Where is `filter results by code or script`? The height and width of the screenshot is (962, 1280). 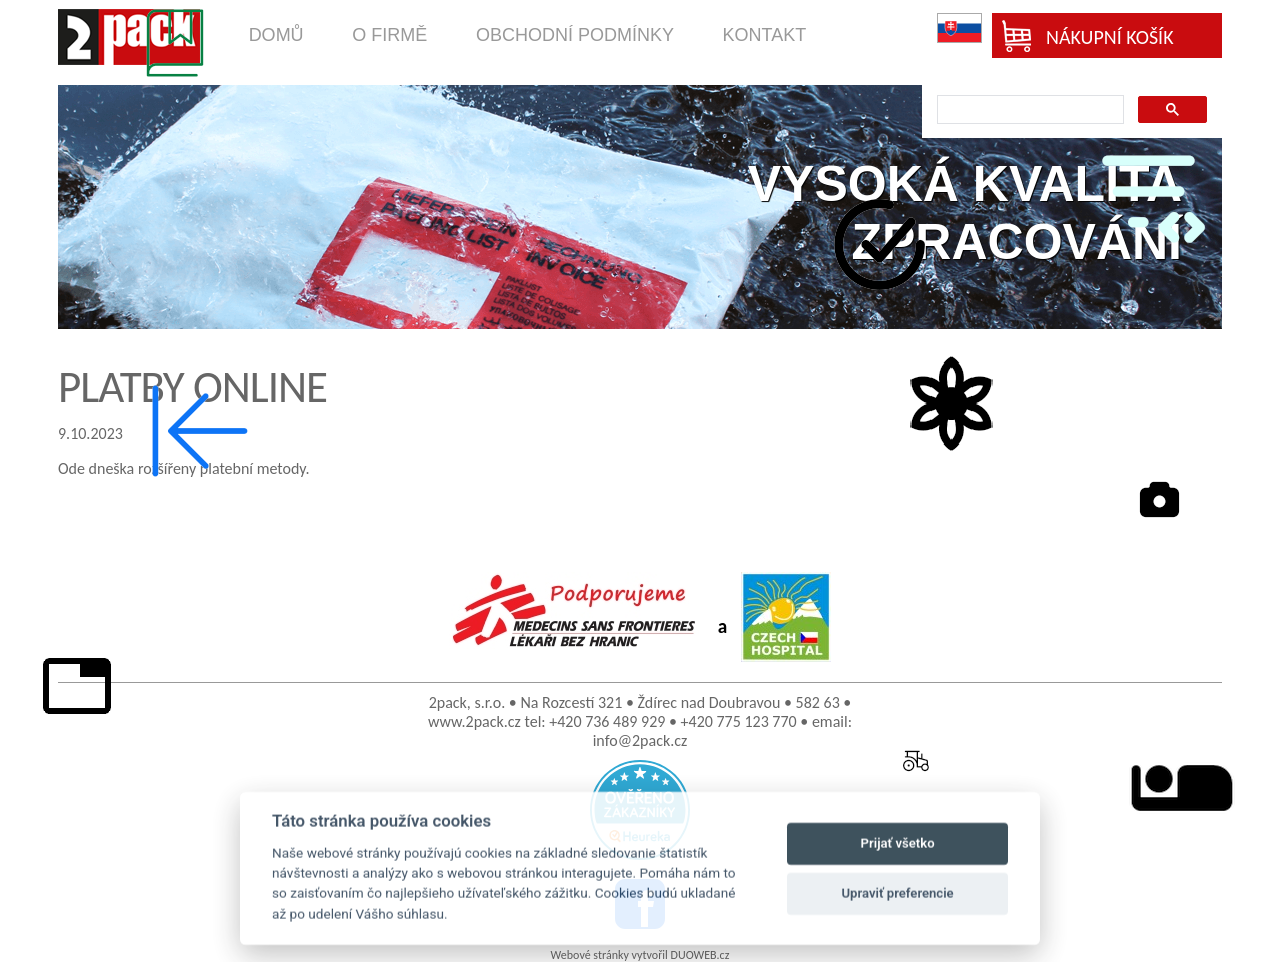
filter results by code or script is located at coordinates (1148, 191).